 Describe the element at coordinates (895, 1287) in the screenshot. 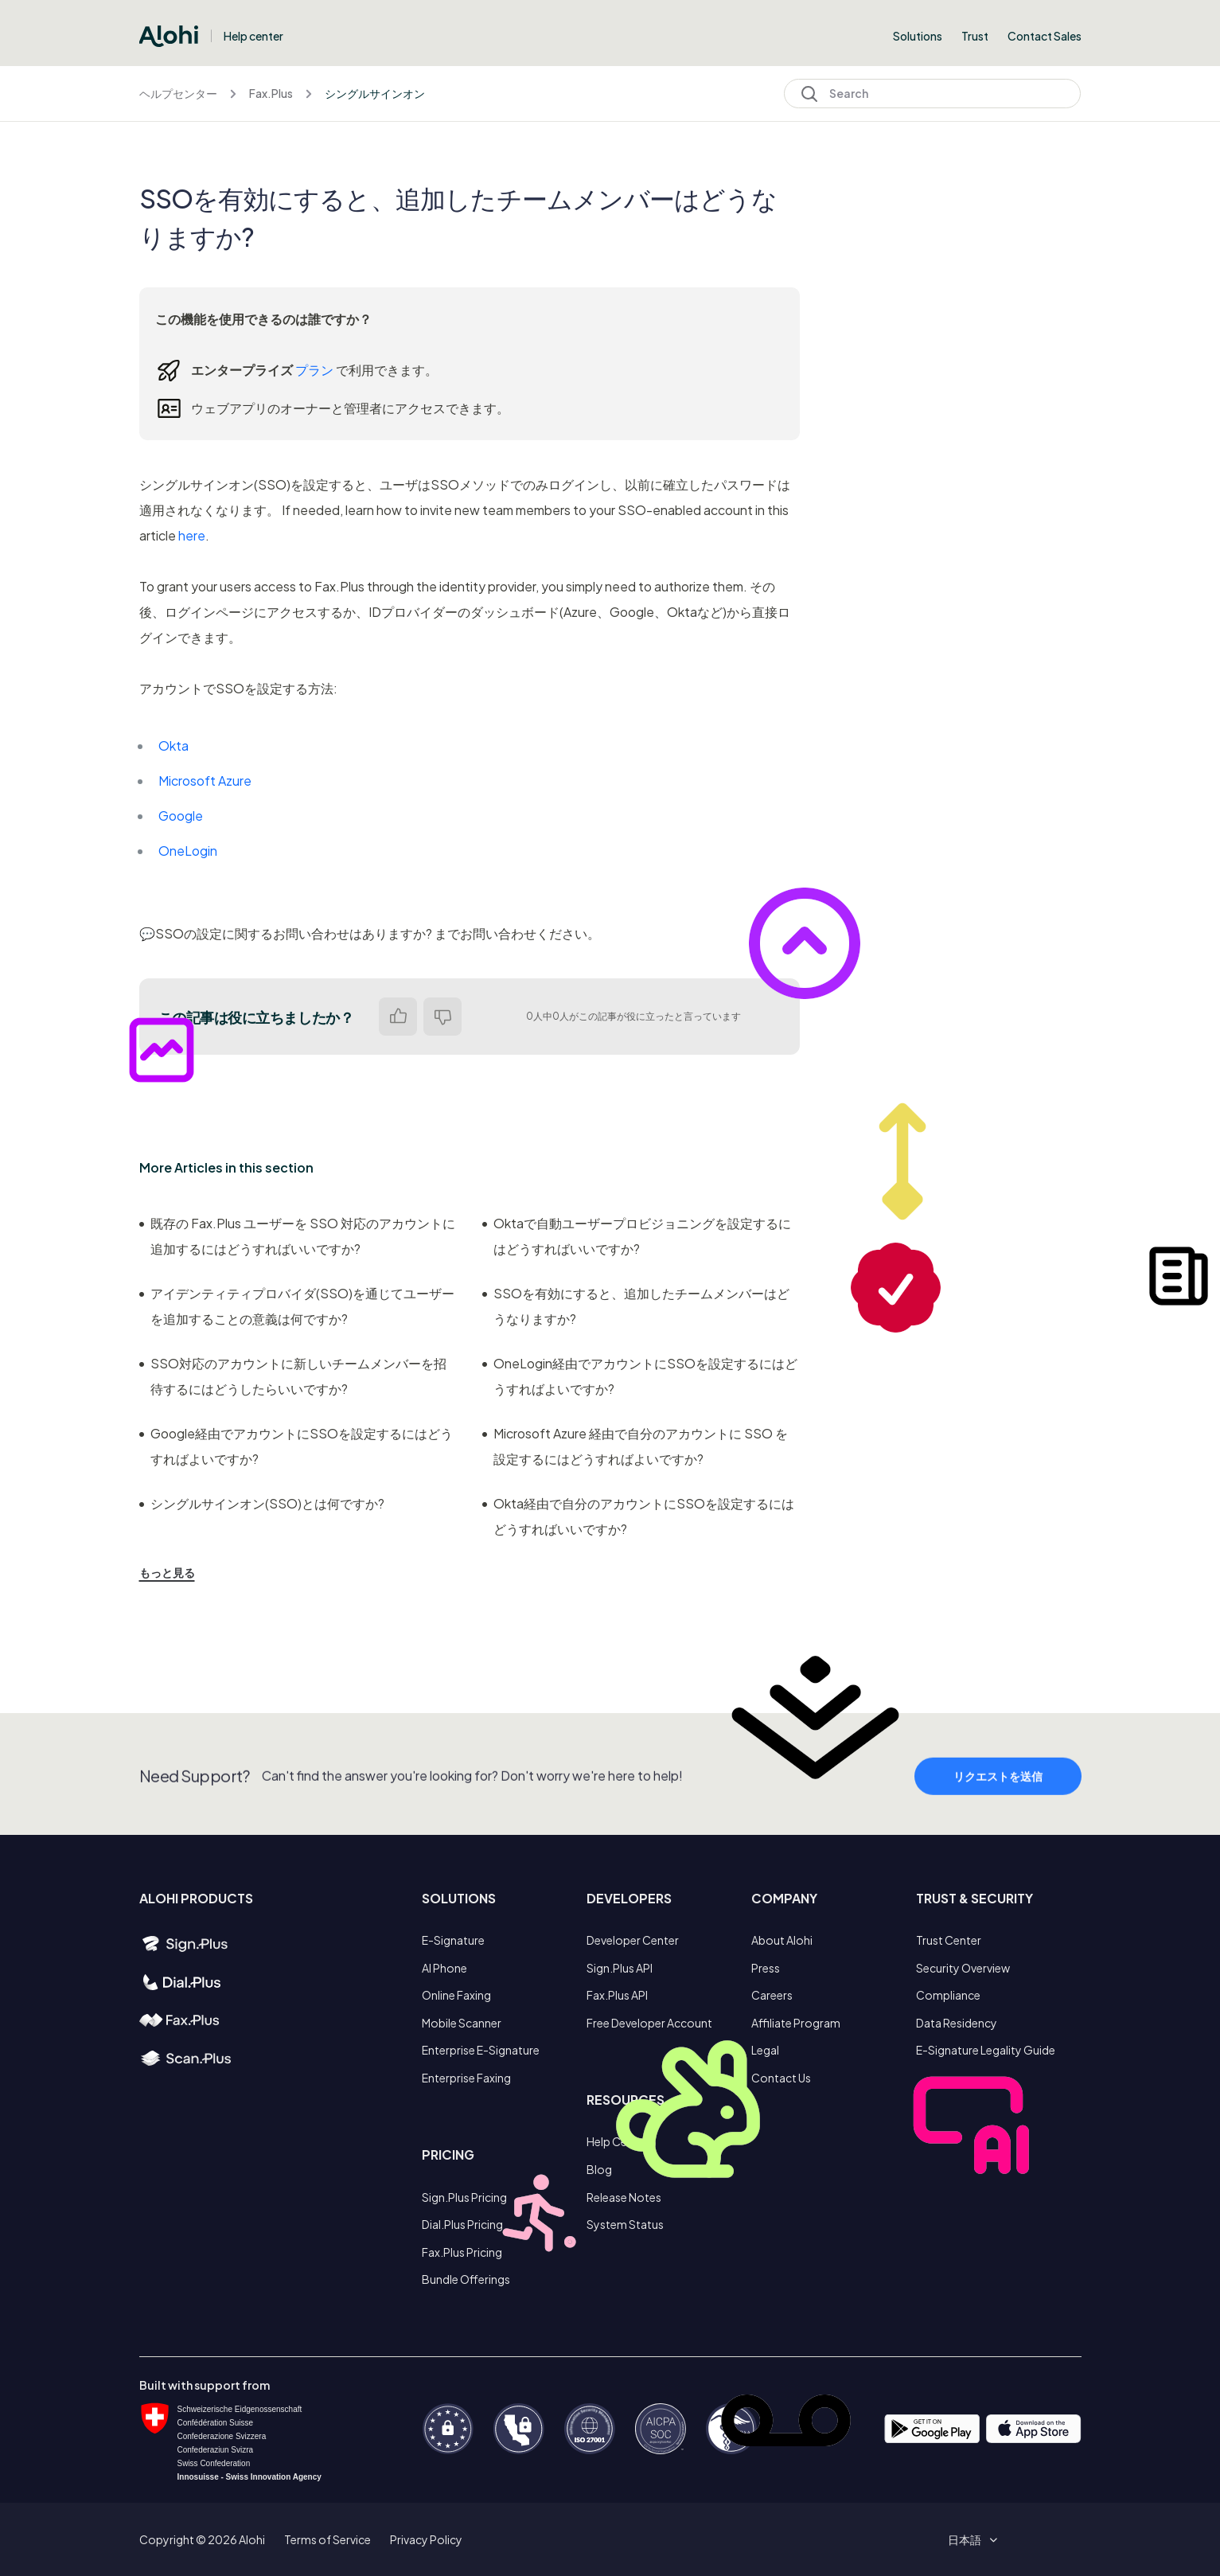

I see `verified account or profile status` at that location.